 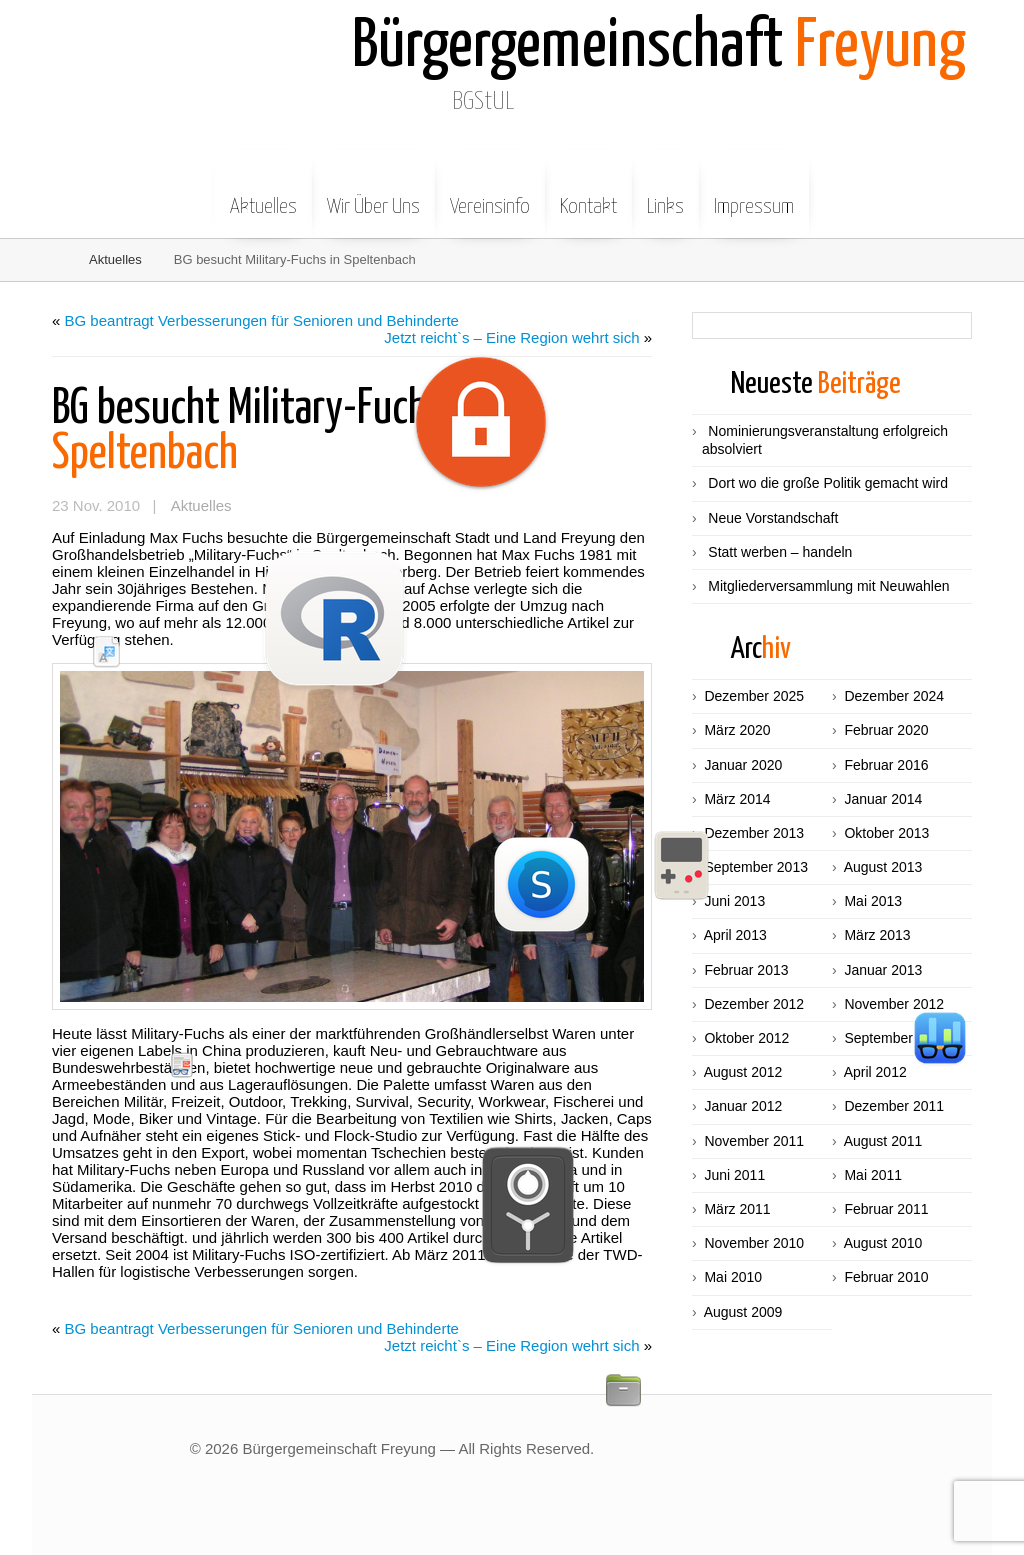 I want to click on open the backups application, so click(x=528, y=1205).